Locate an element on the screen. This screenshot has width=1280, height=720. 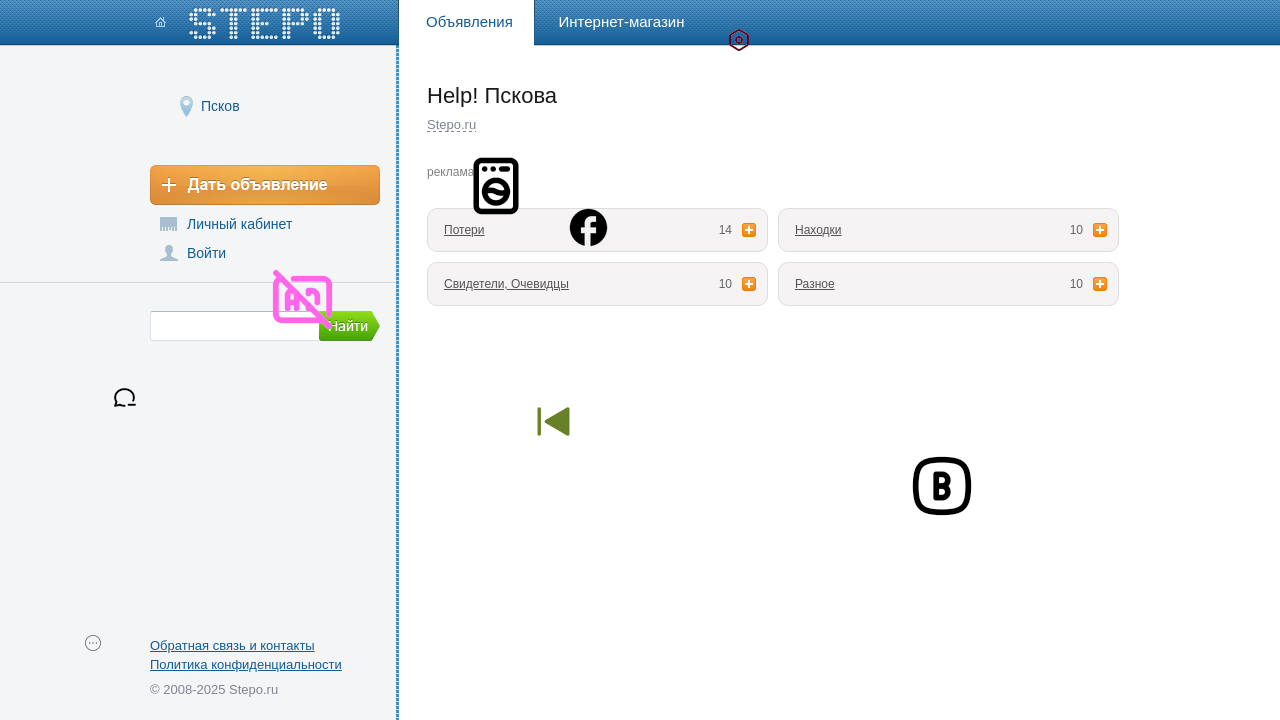
access settings or preferences is located at coordinates (739, 40).